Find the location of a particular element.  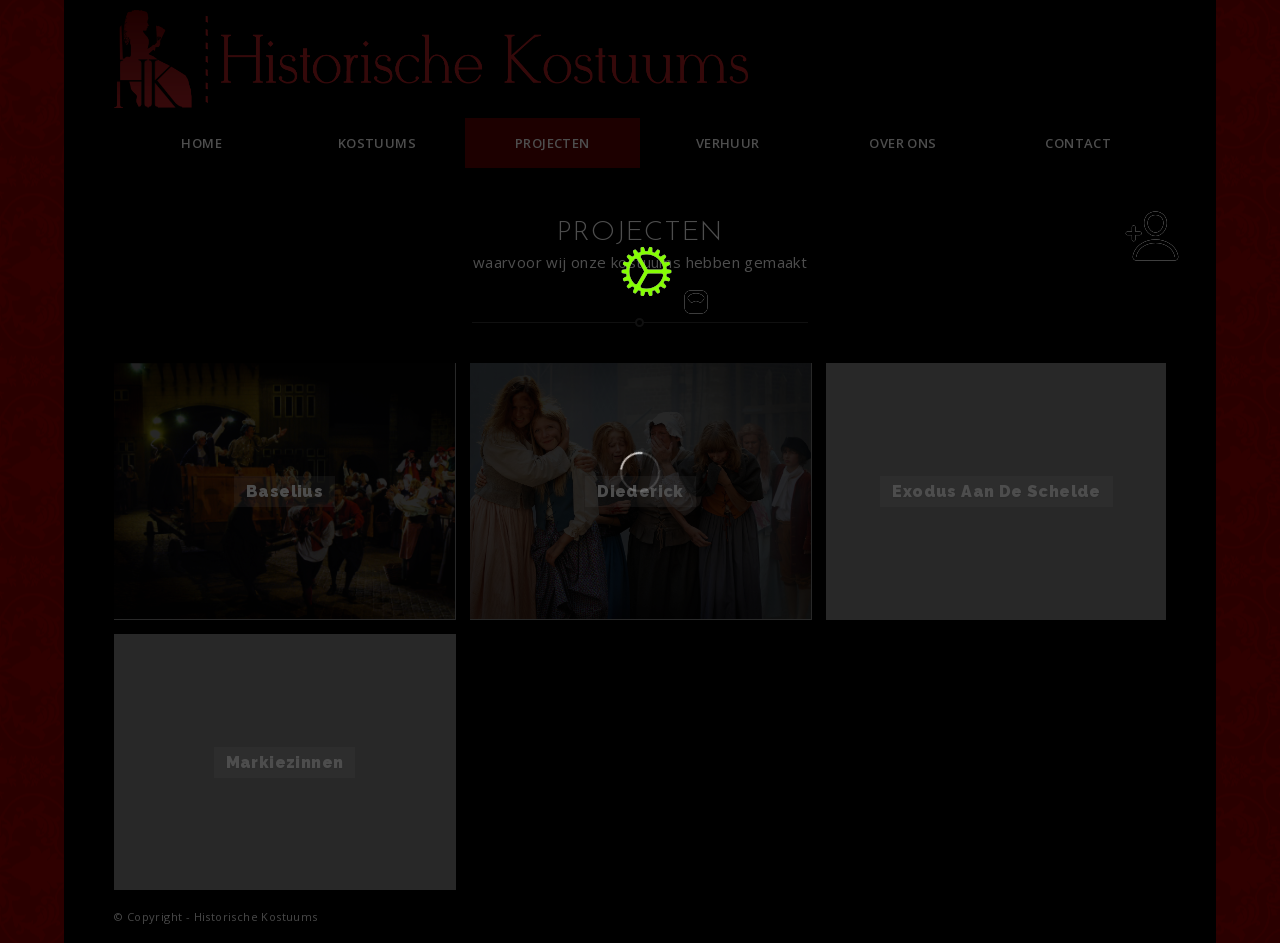

view weight or body measurements is located at coordinates (696, 302).